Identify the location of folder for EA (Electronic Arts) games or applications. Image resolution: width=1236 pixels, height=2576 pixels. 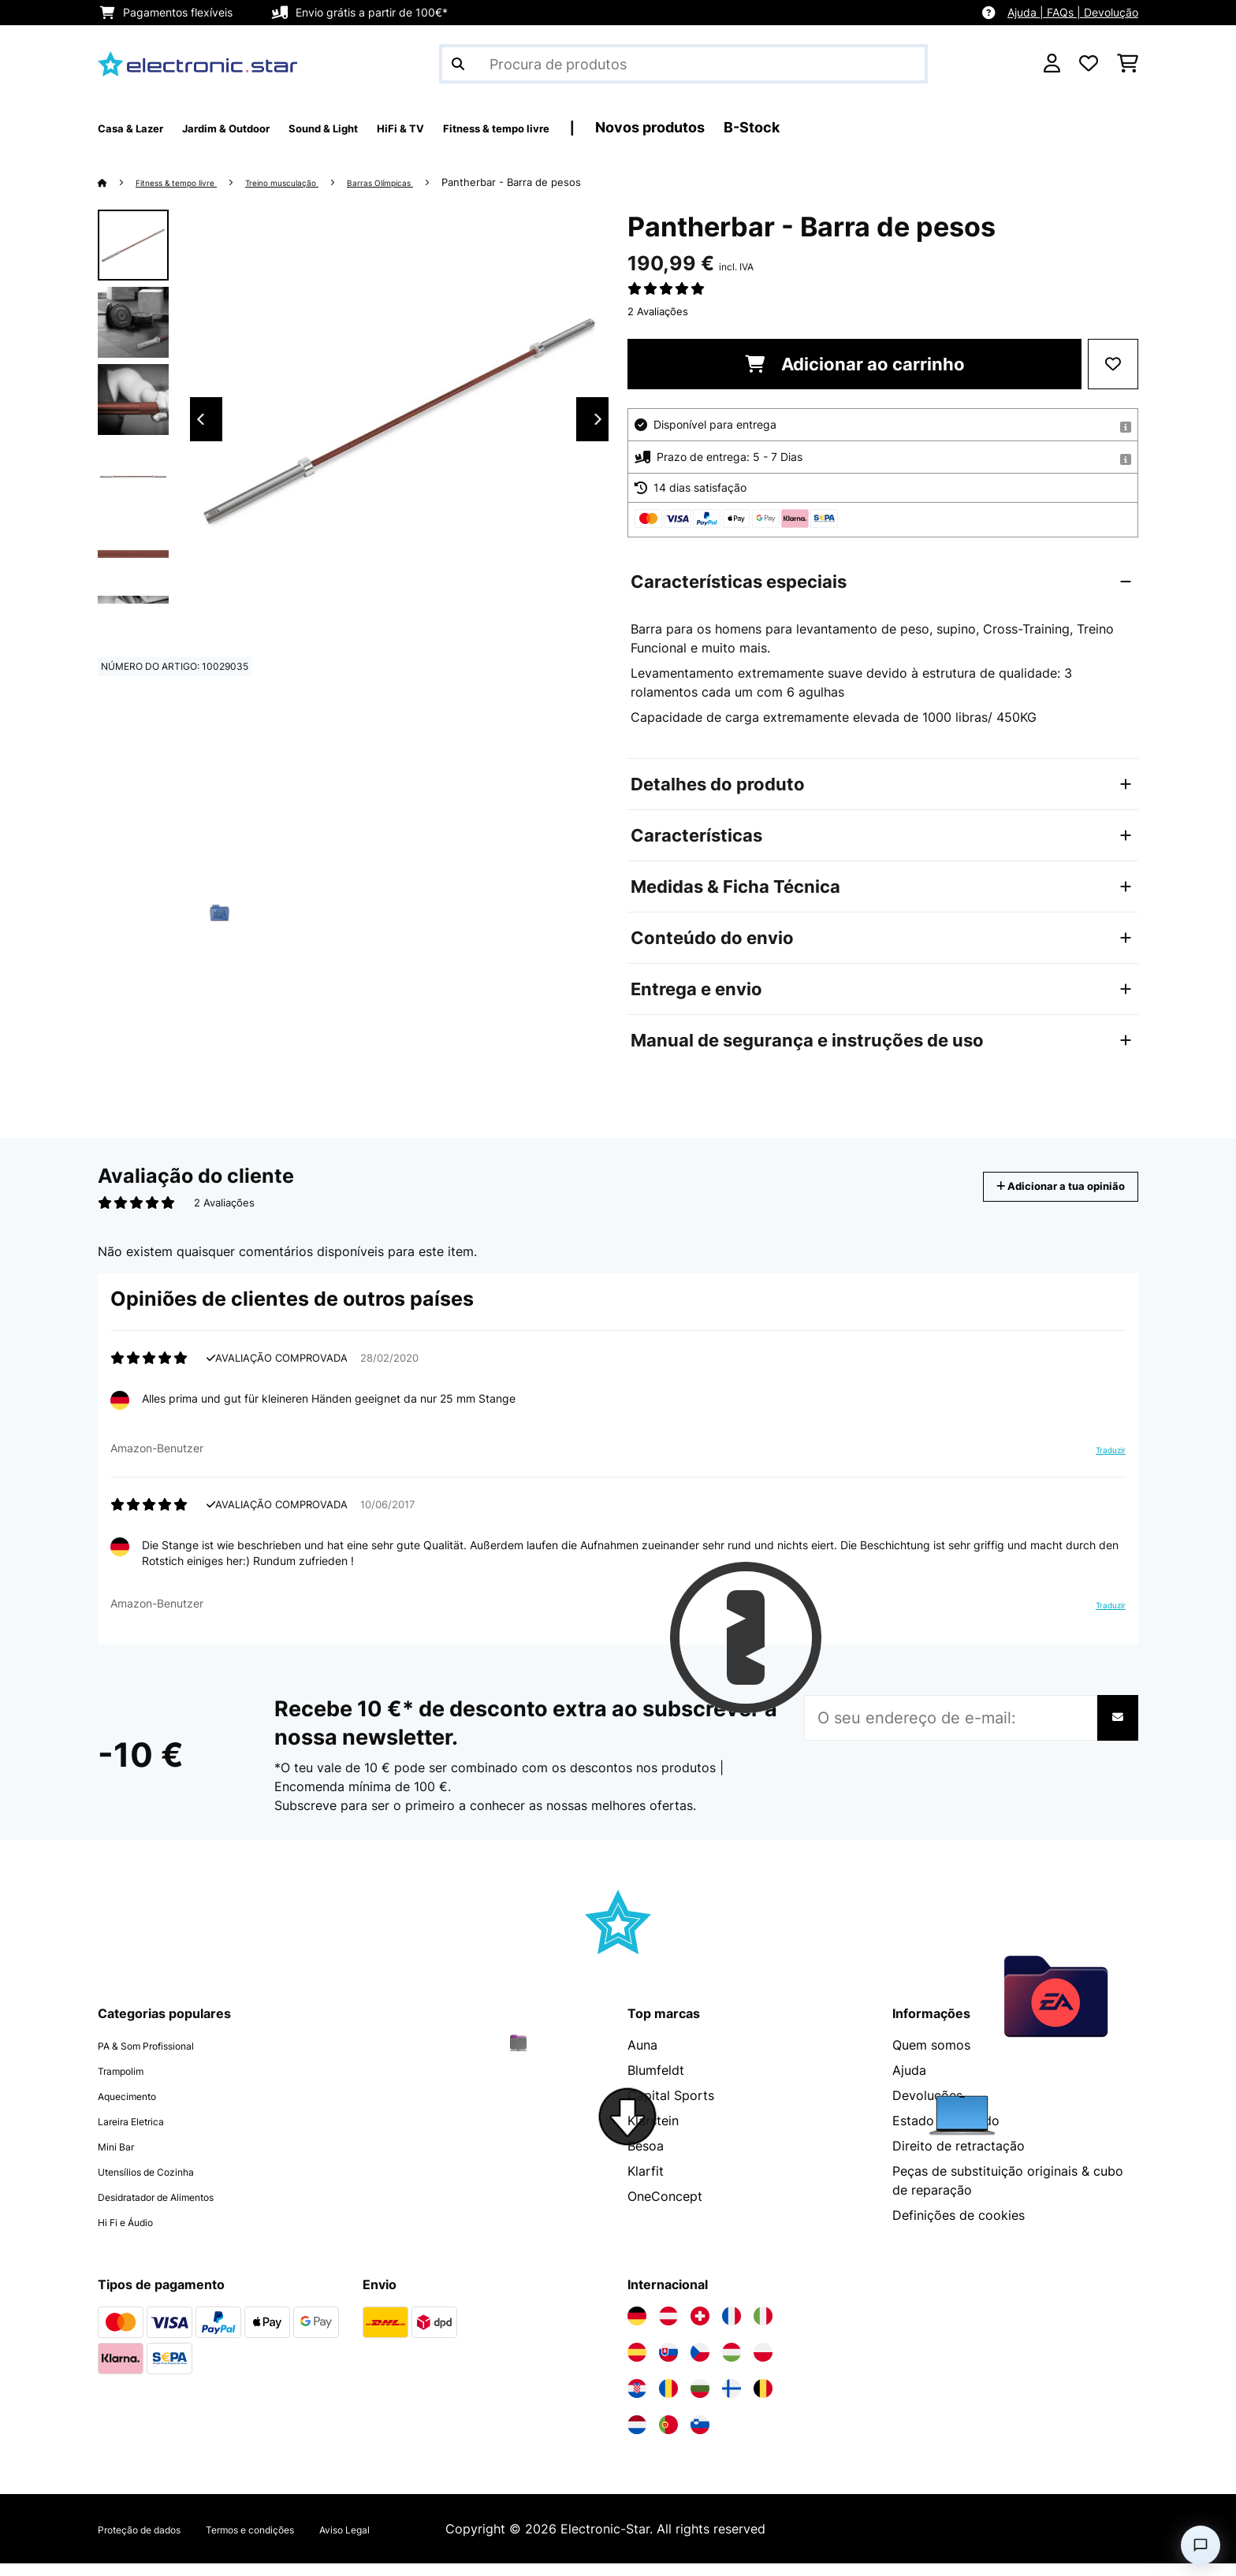
(1055, 1999).